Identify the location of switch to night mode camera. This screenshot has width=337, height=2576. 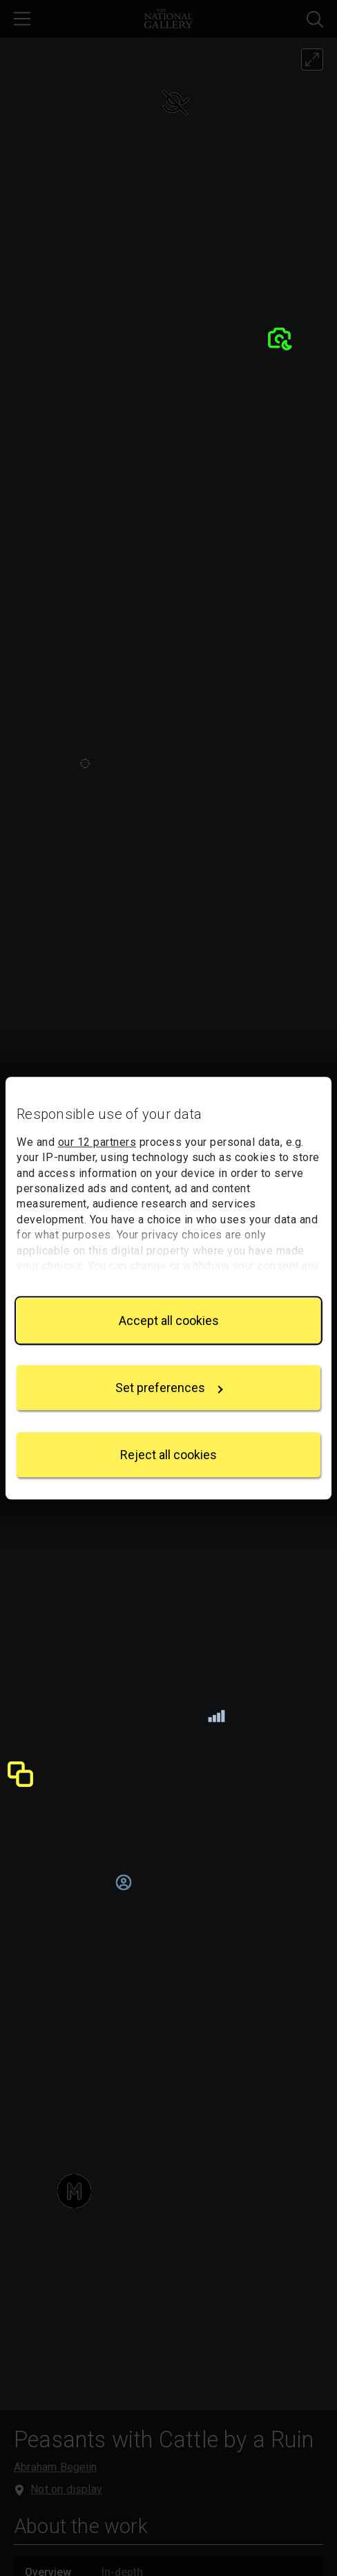
(279, 337).